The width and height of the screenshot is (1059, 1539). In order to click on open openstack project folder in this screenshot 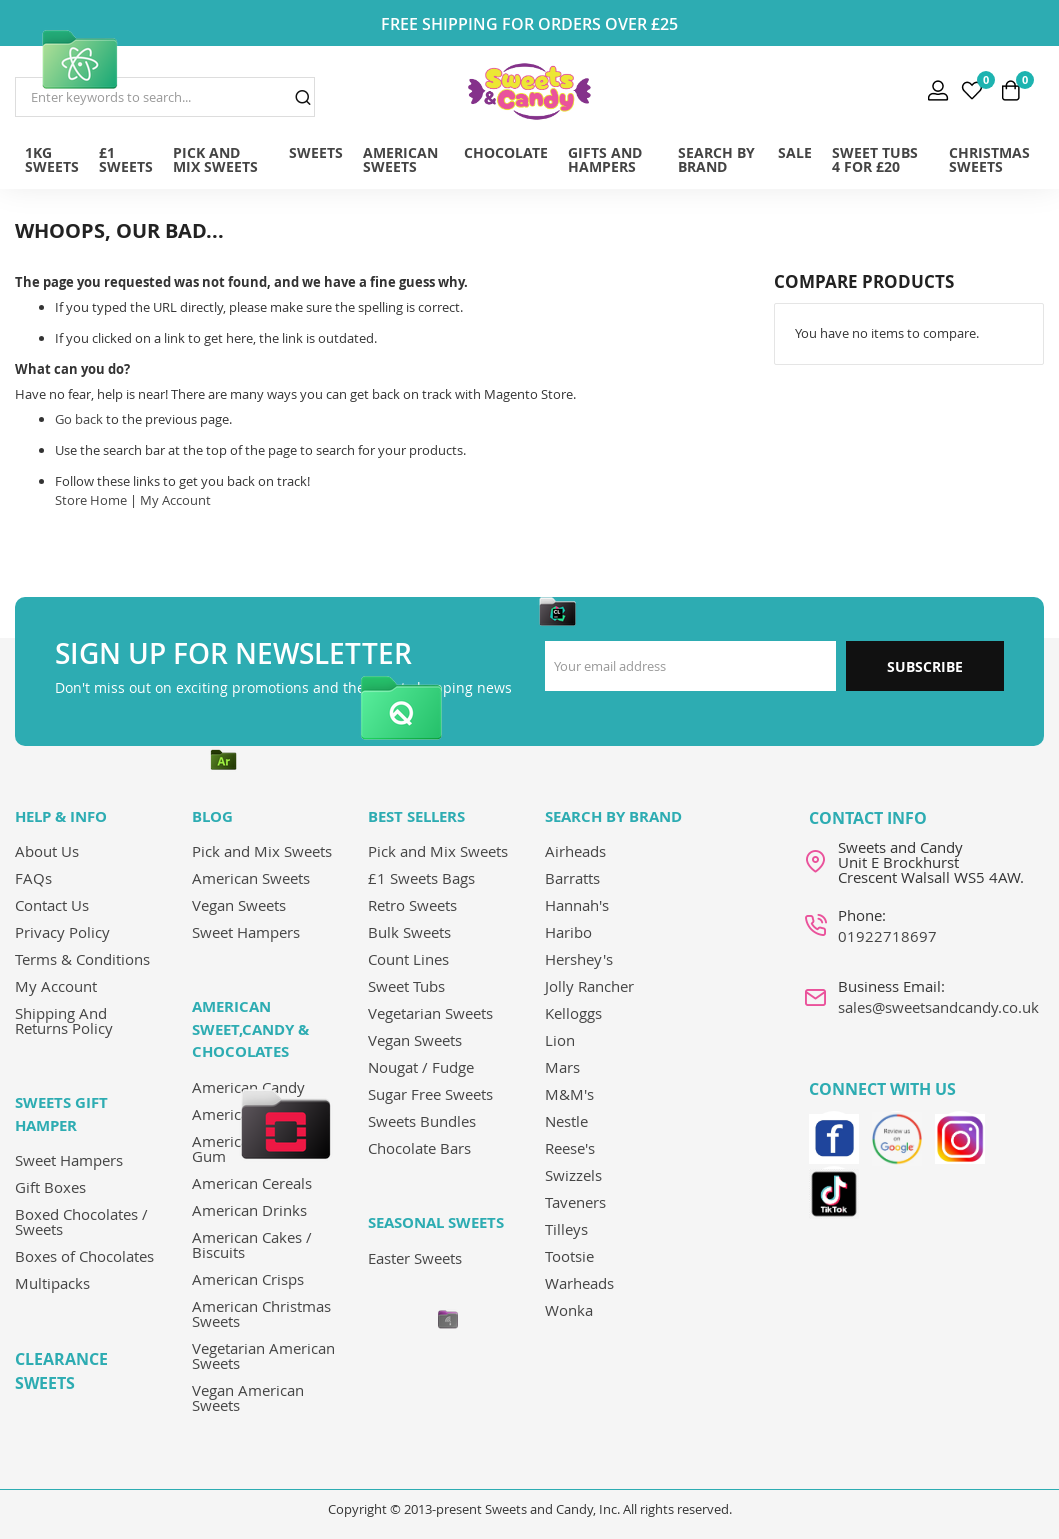, I will do `click(285, 1126)`.